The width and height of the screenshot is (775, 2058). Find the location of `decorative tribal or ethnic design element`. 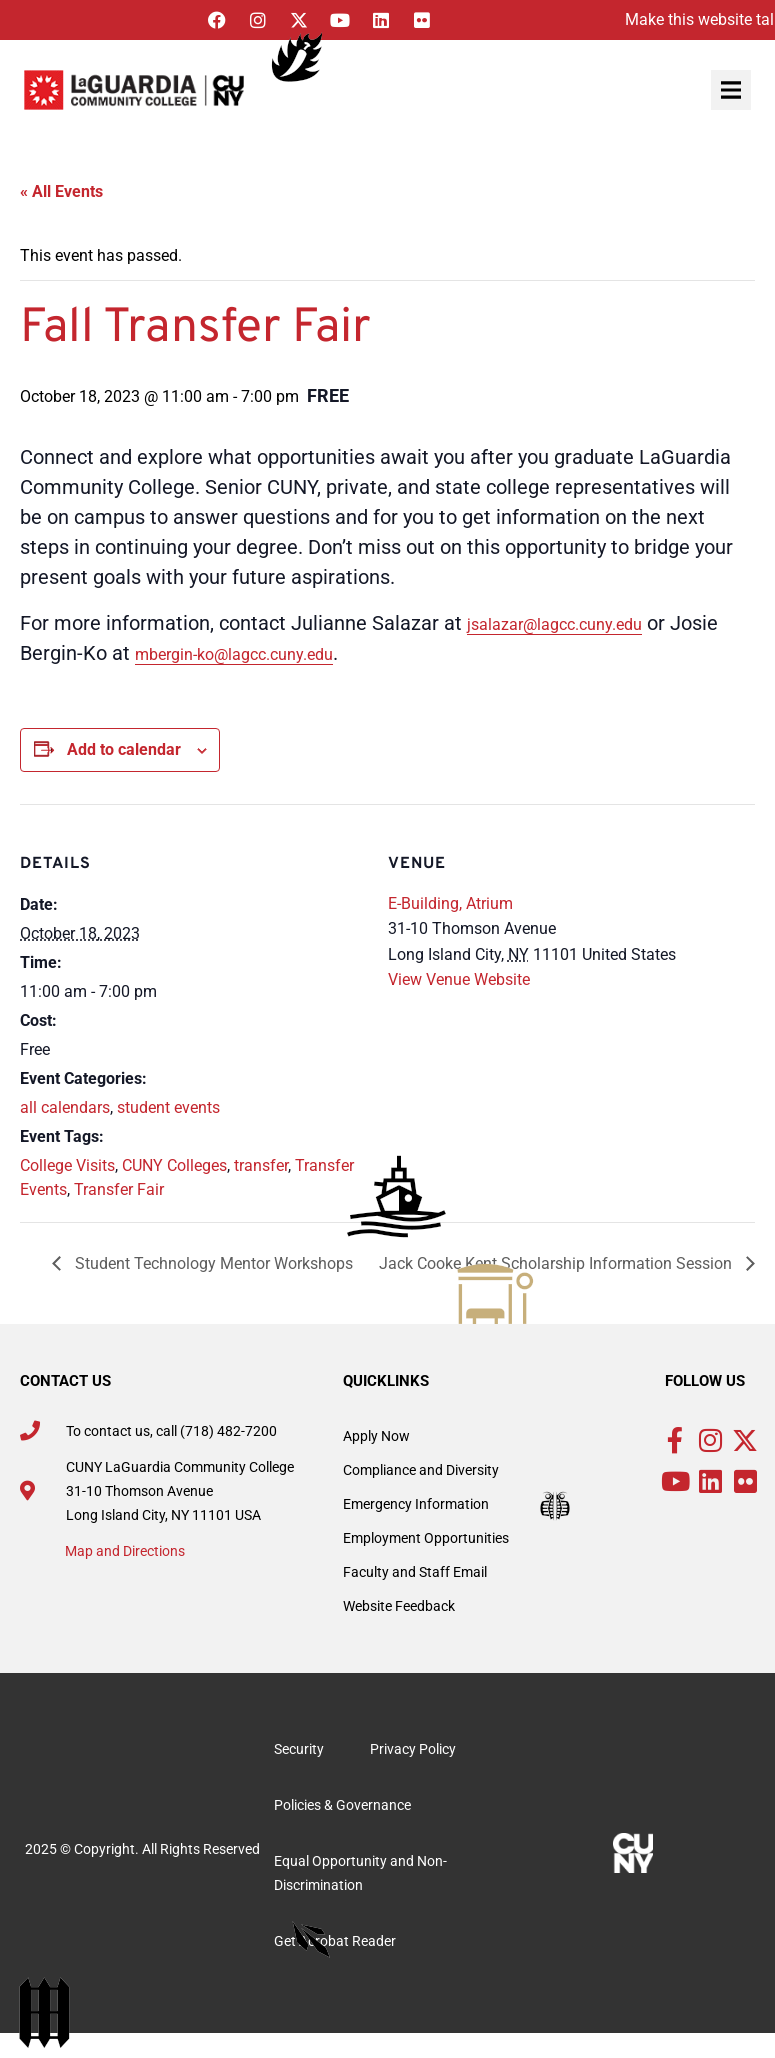

decorative tribal or ethnic design element is located at coordinates (555, 1506).